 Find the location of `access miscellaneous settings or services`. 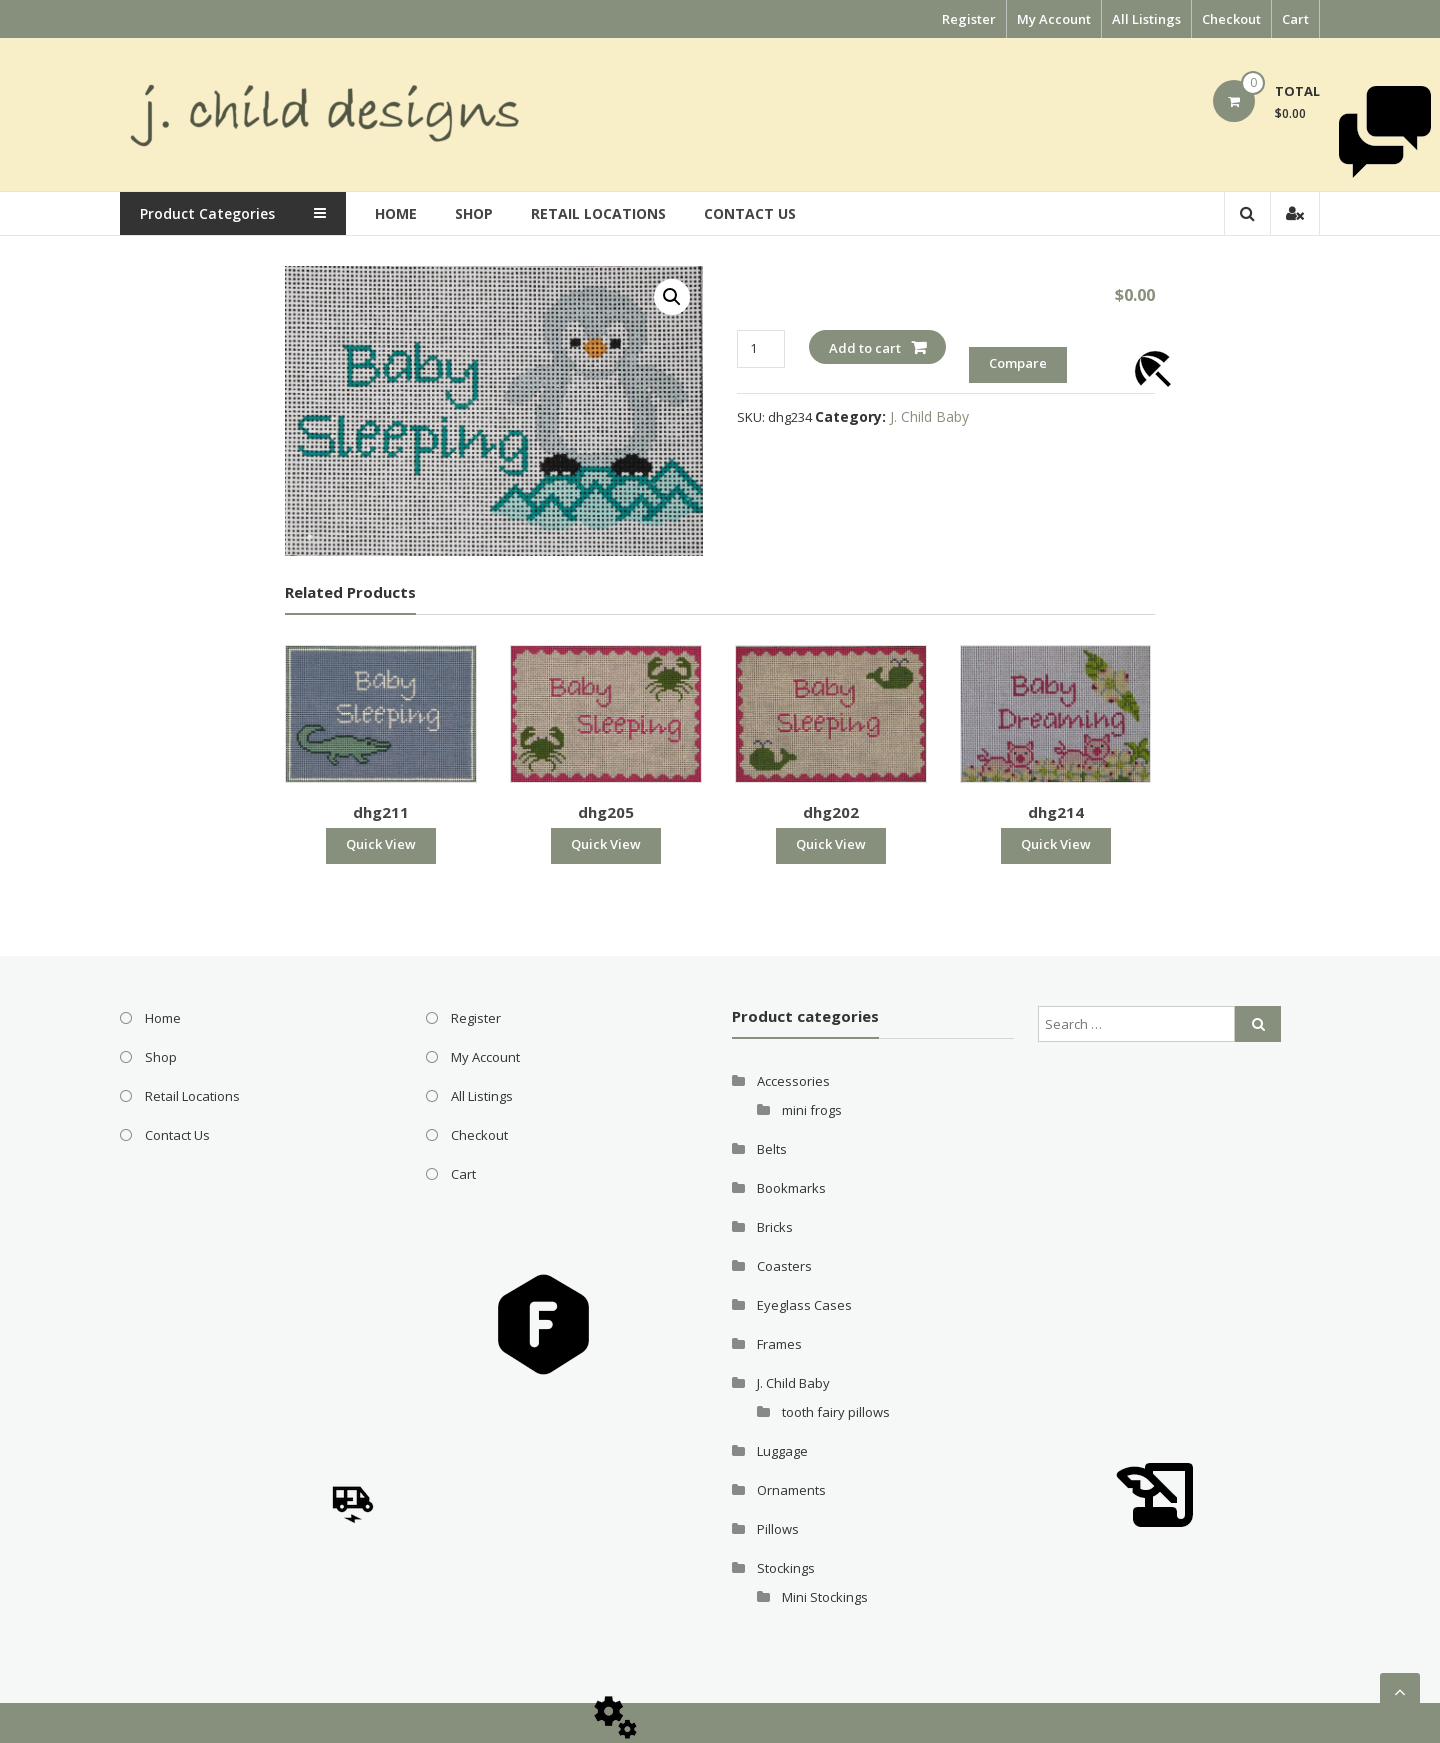

access miscellaneous settings or services is located at coordinates (615, 1717).